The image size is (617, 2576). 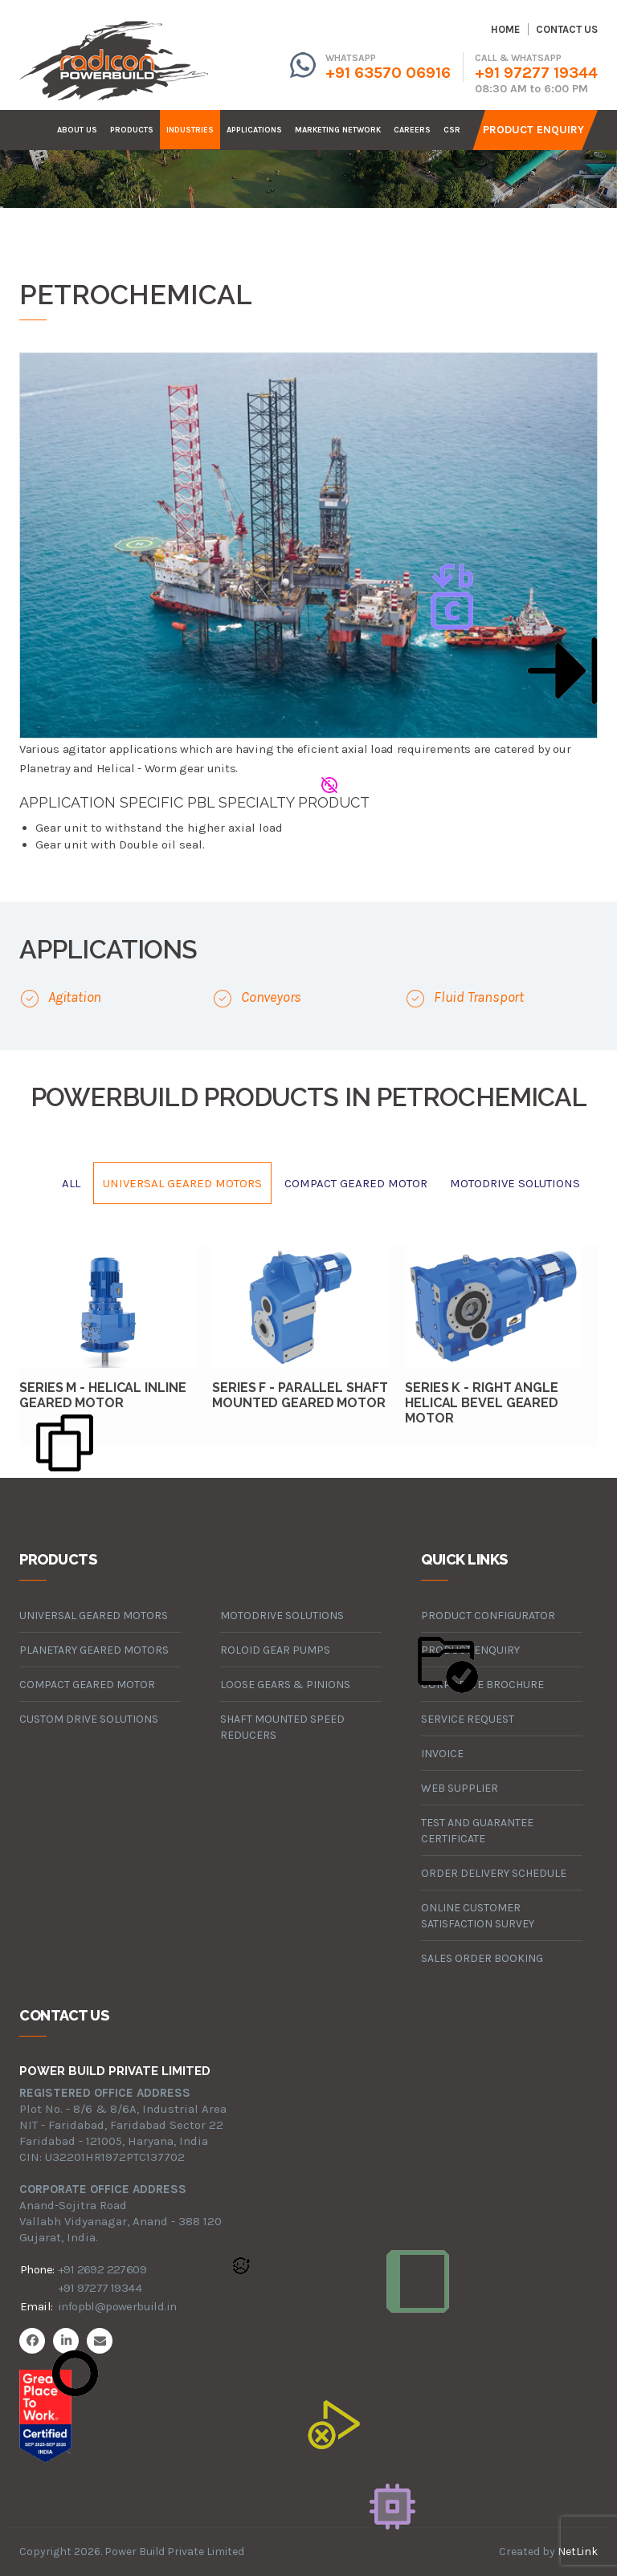 What do you see at coordinates (75, 2373) in the screenshot?
I see `indicates an unselected or empty state in a radio button` at bounding box center [75, 2373].